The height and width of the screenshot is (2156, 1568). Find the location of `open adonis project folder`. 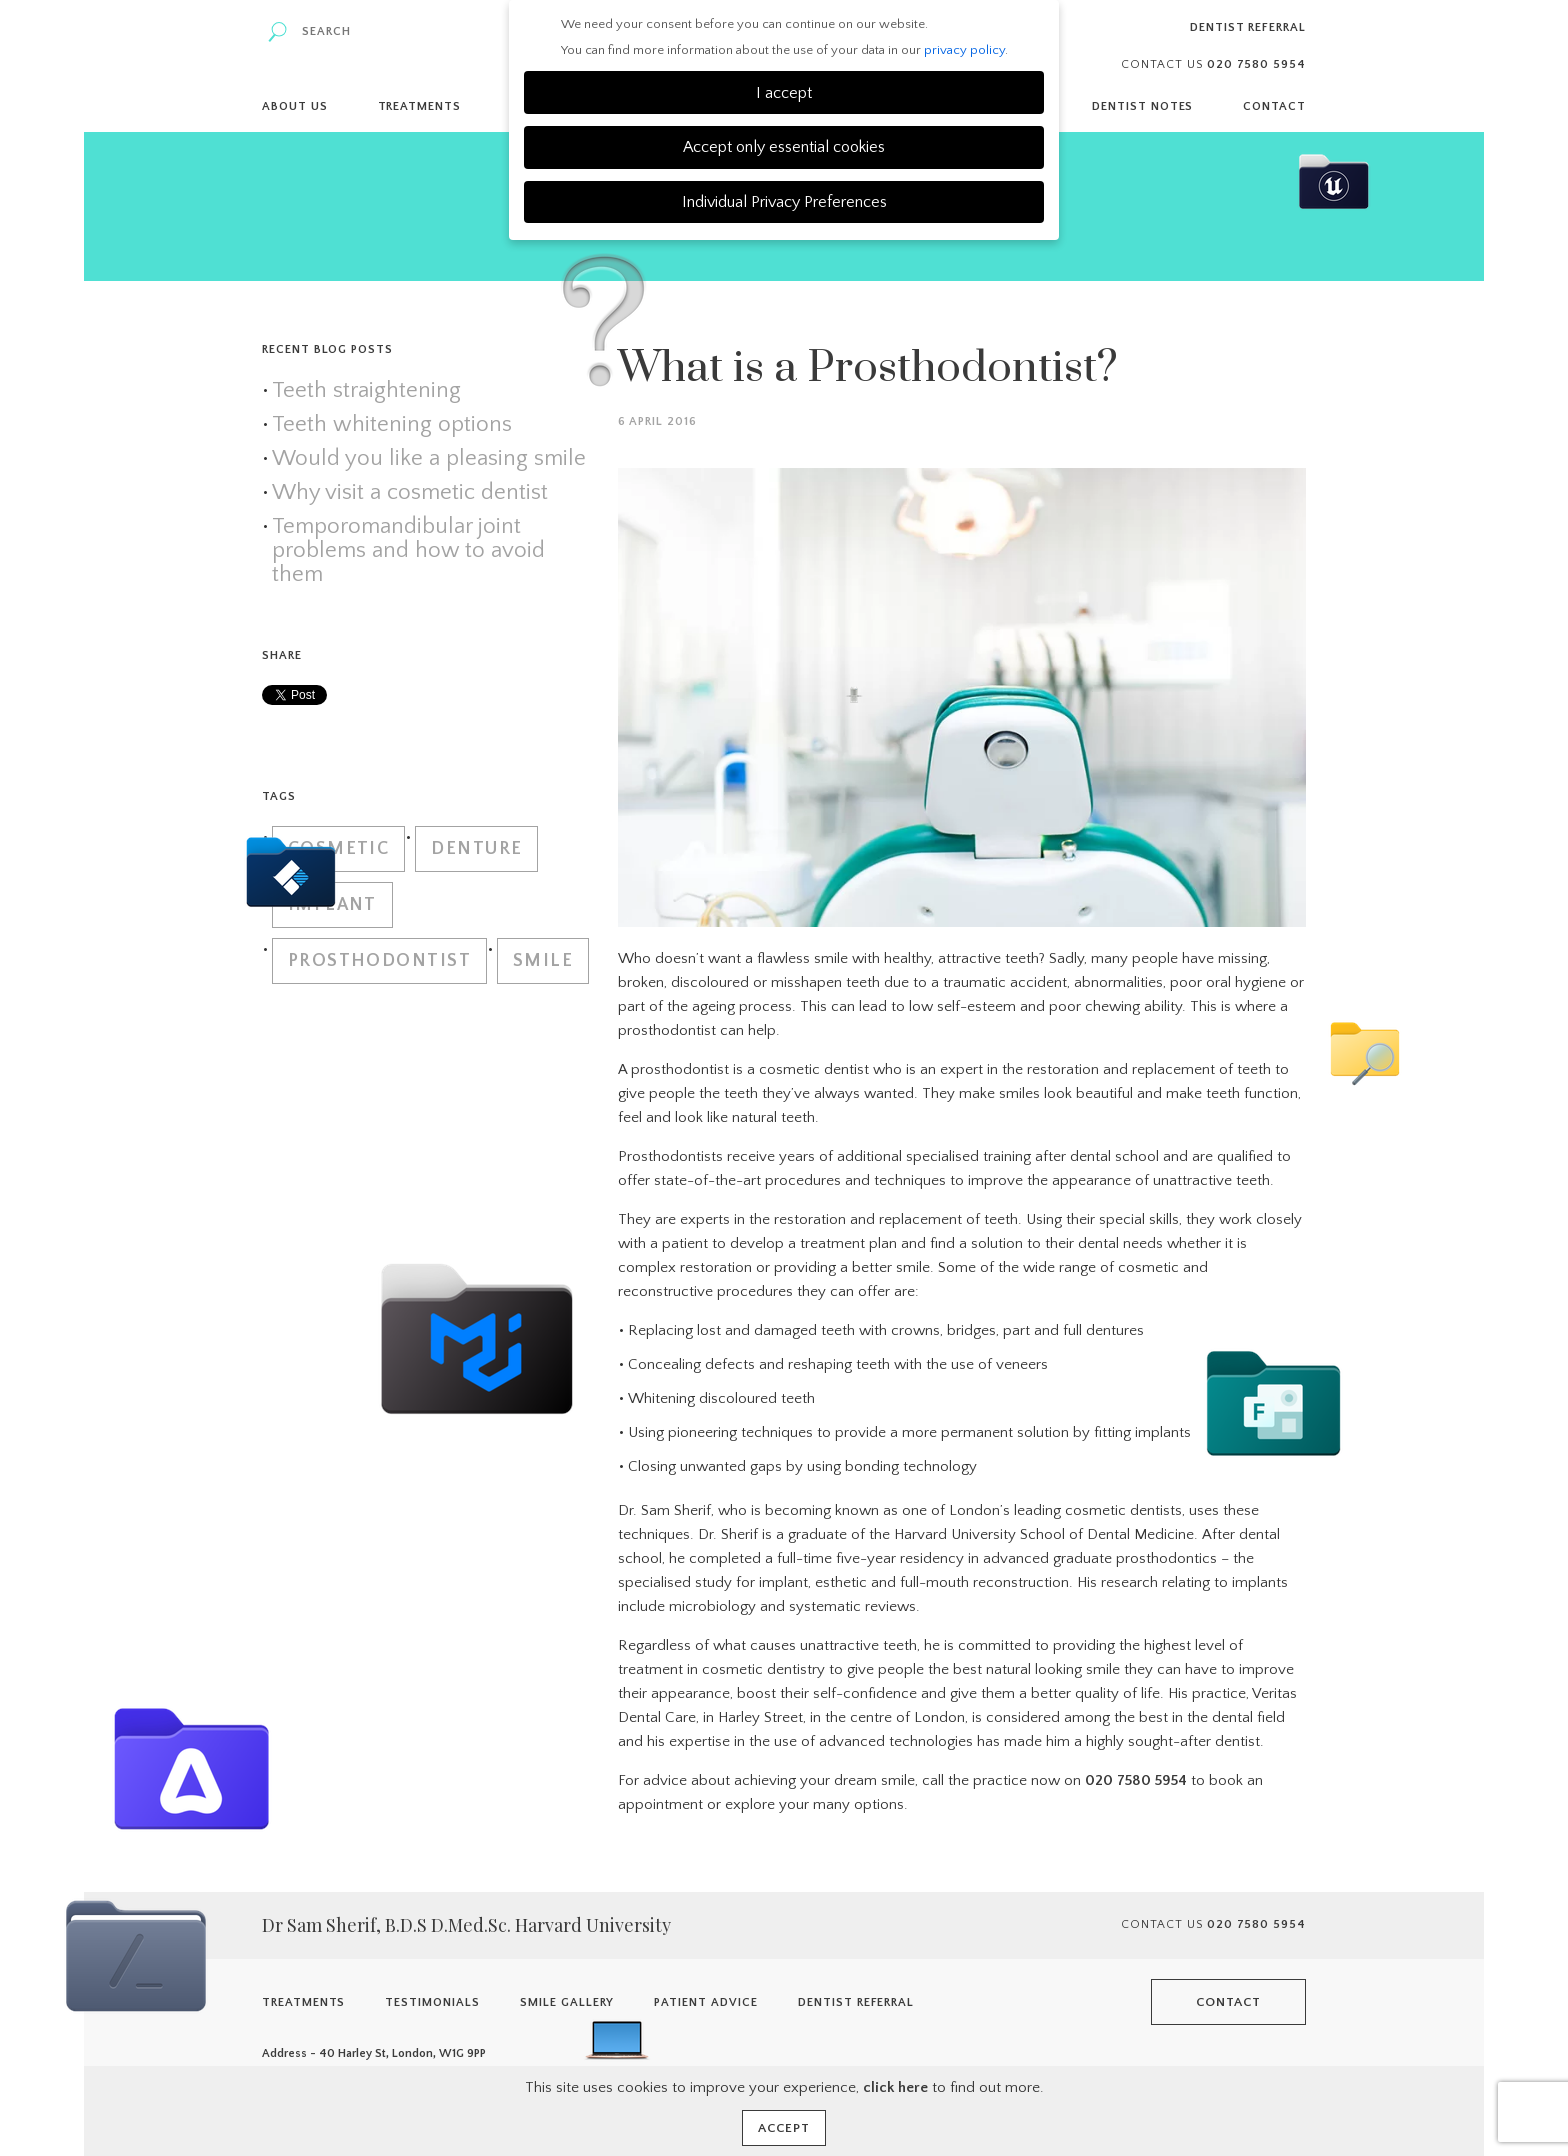

open adonis project folder is located at coordinates (191, 1773).